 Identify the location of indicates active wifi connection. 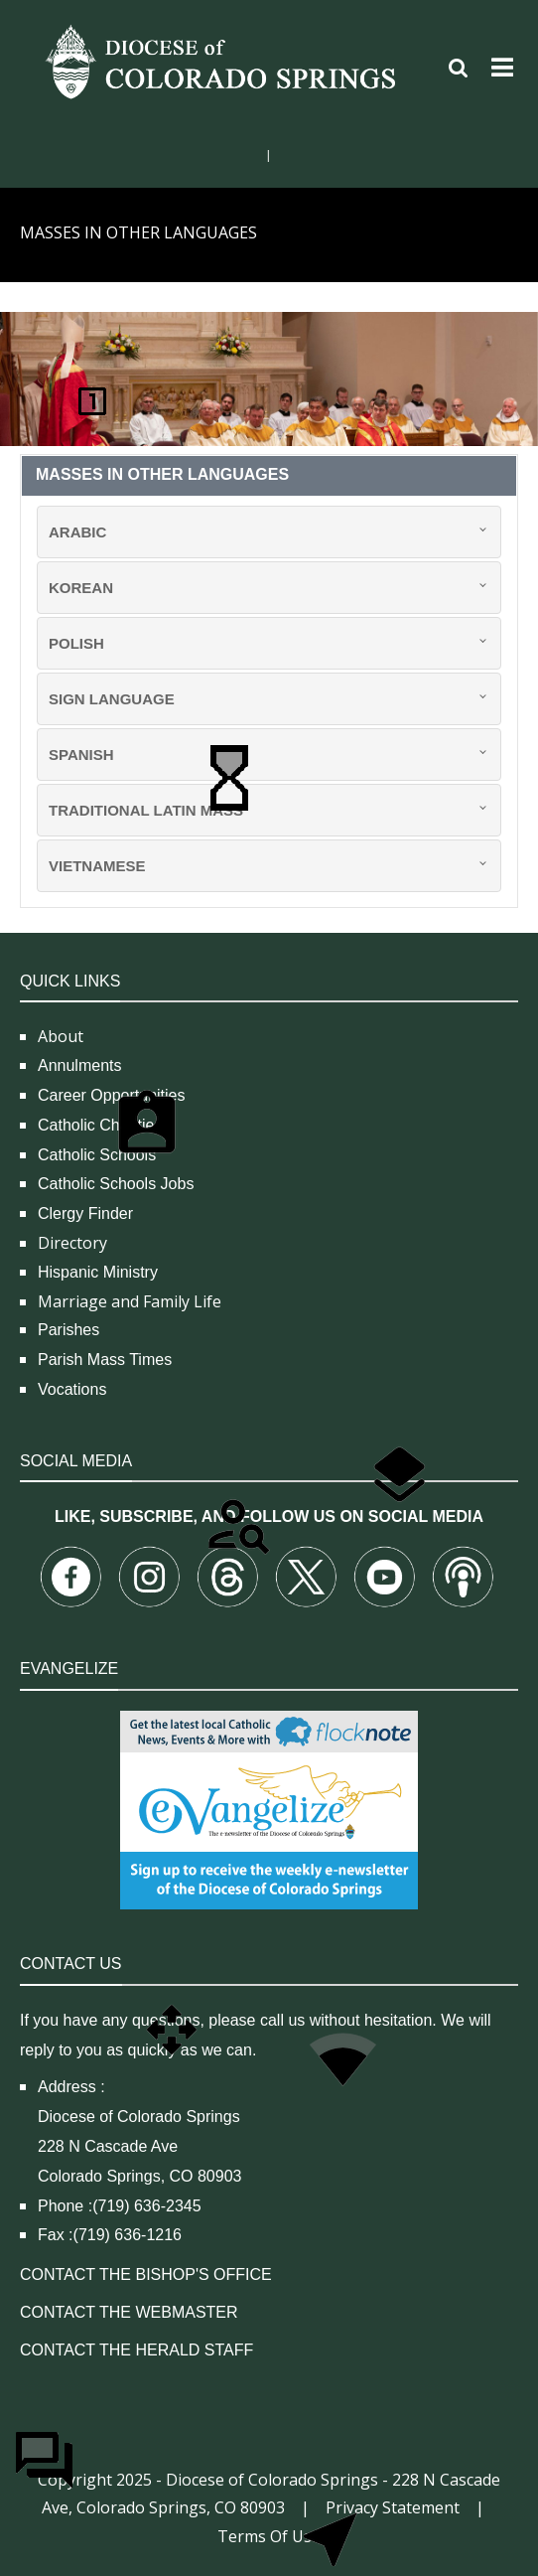
(342, 2058).